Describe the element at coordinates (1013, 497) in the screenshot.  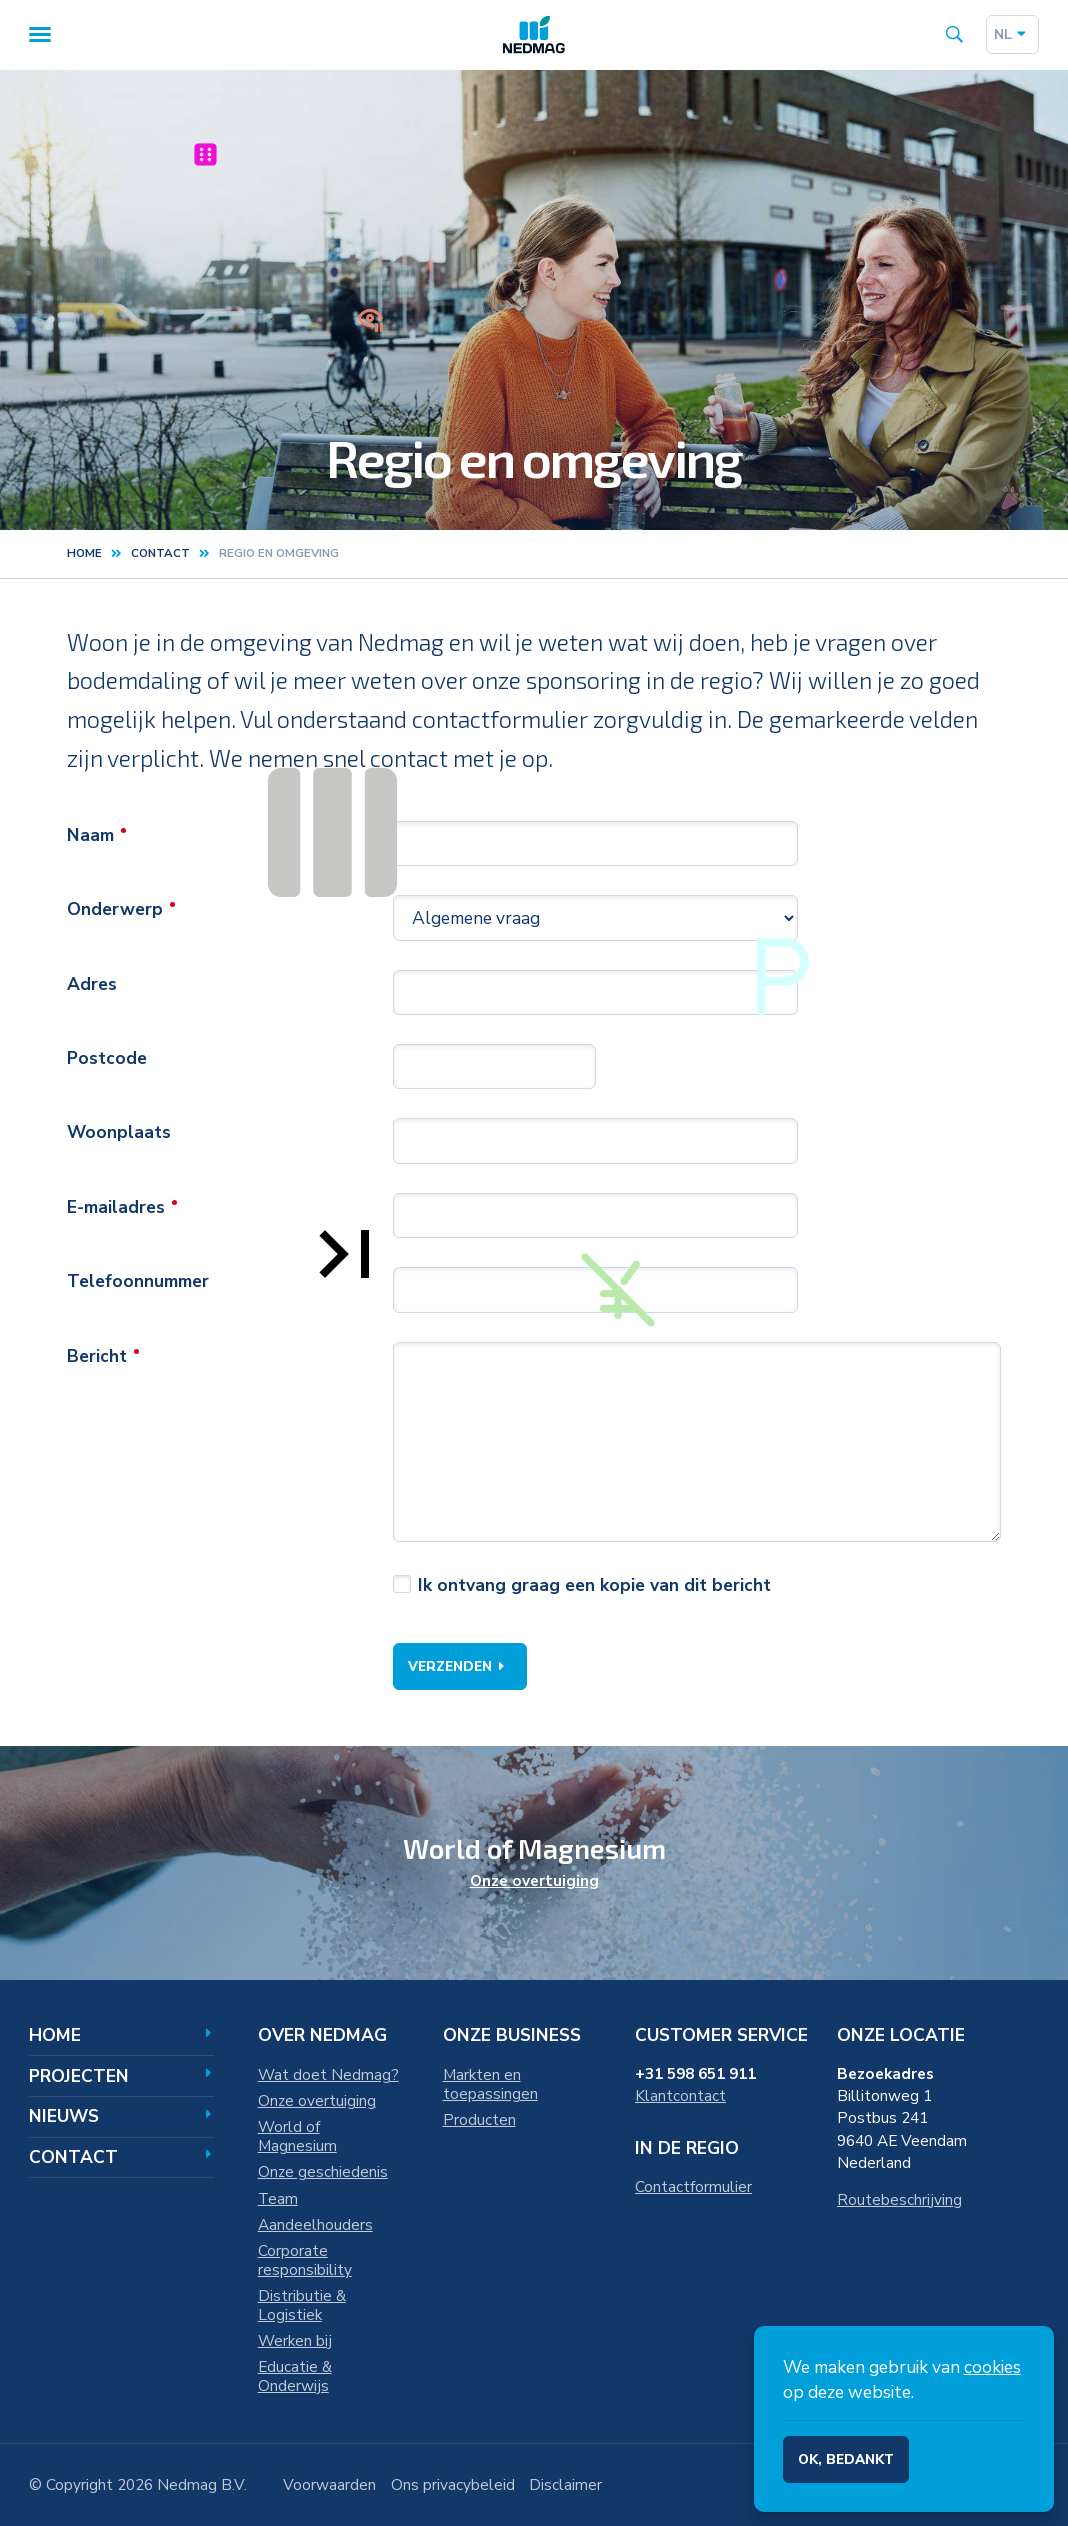
I see `celebration or success state indicator` at that location.